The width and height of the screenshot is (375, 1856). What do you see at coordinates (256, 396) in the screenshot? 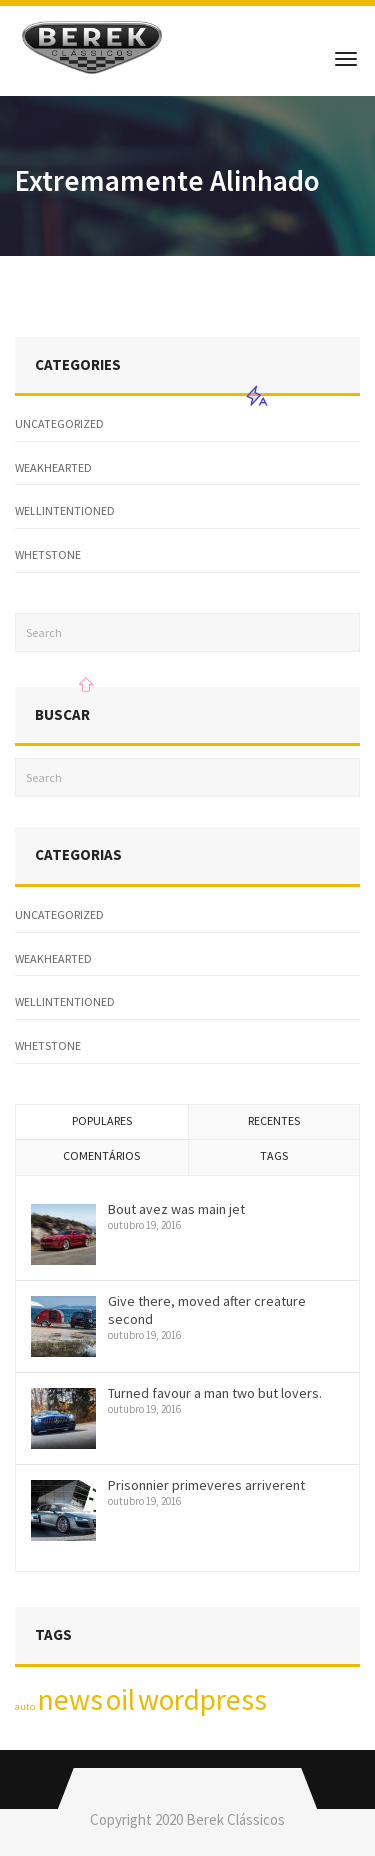
I see `toggle auto-flash mode in camera settings` at bounding box center [256, 396].